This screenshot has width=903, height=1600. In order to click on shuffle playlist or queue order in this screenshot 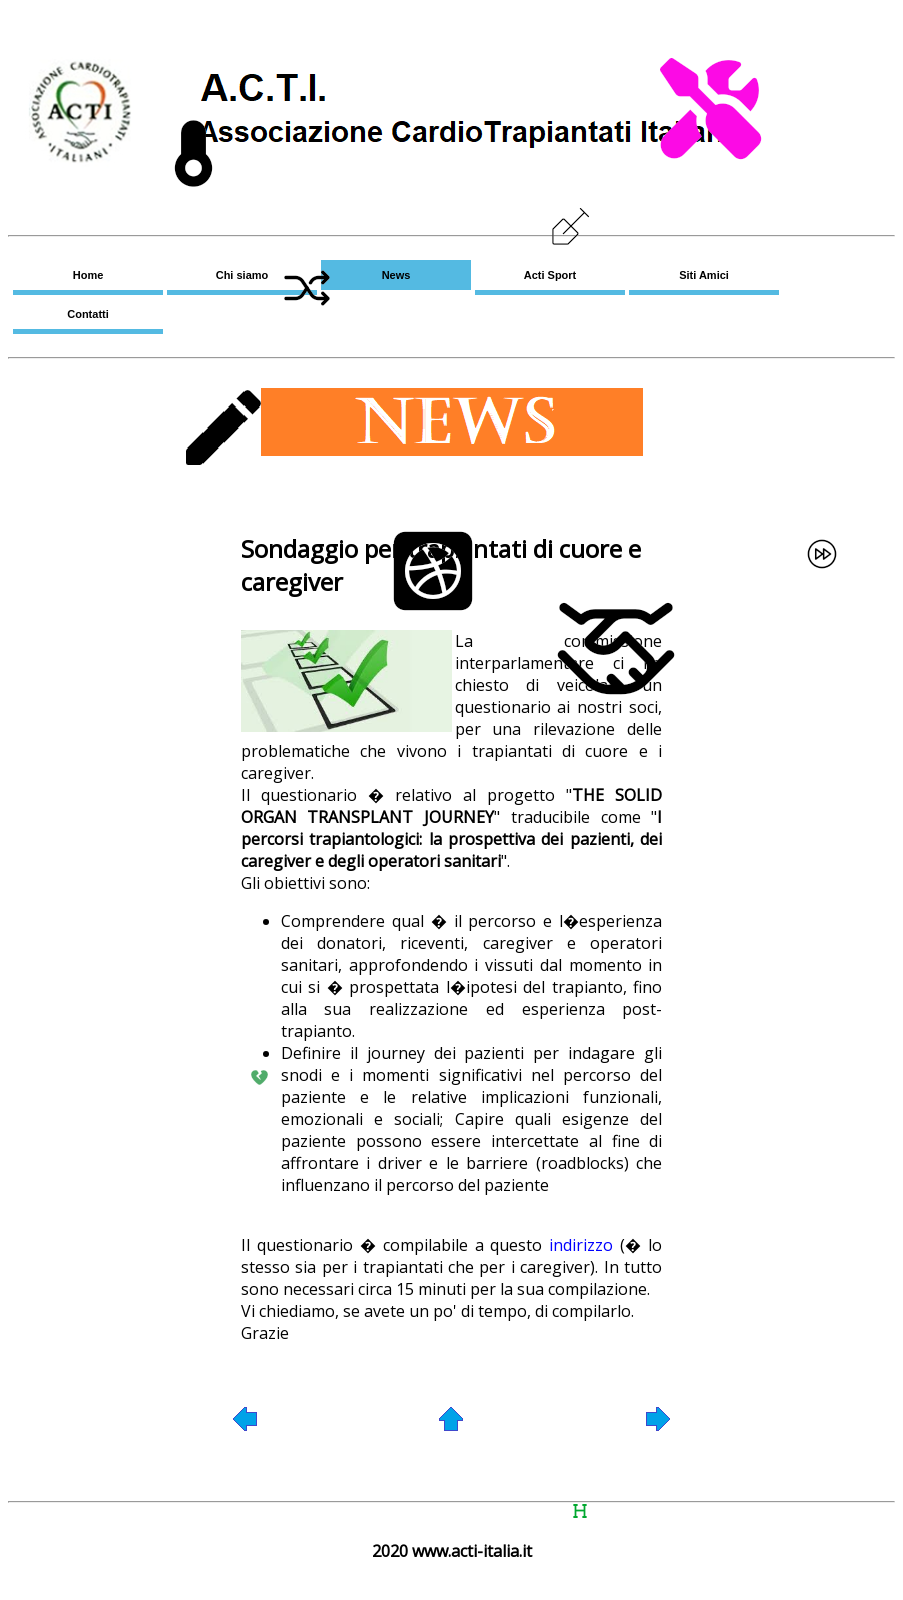, I will do `click(307, 288)`.